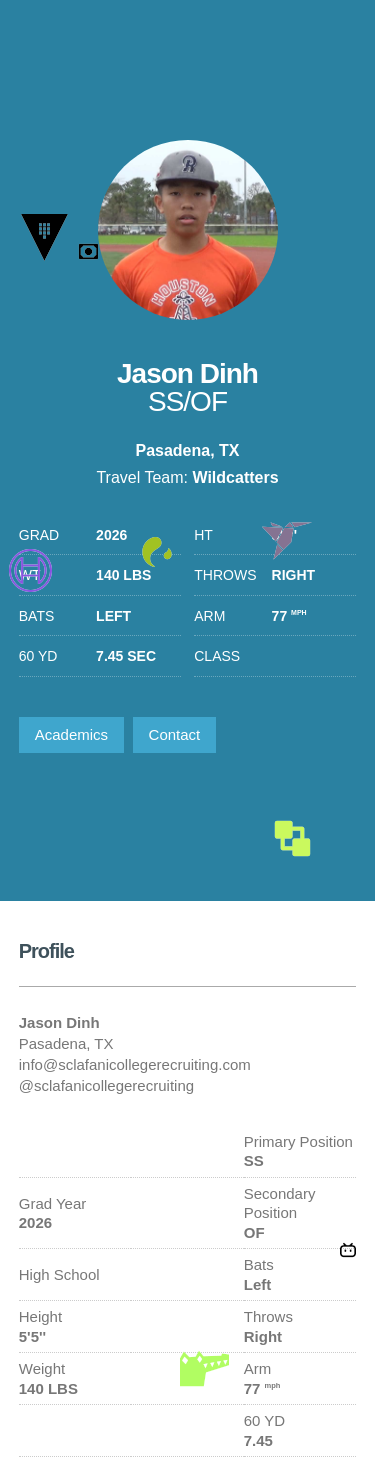 The image size is (375, 1477). Describe the element at coordinates (204, 1368) in the screenshot. I see `visit comicfury webcomic hosting platform` at that location.